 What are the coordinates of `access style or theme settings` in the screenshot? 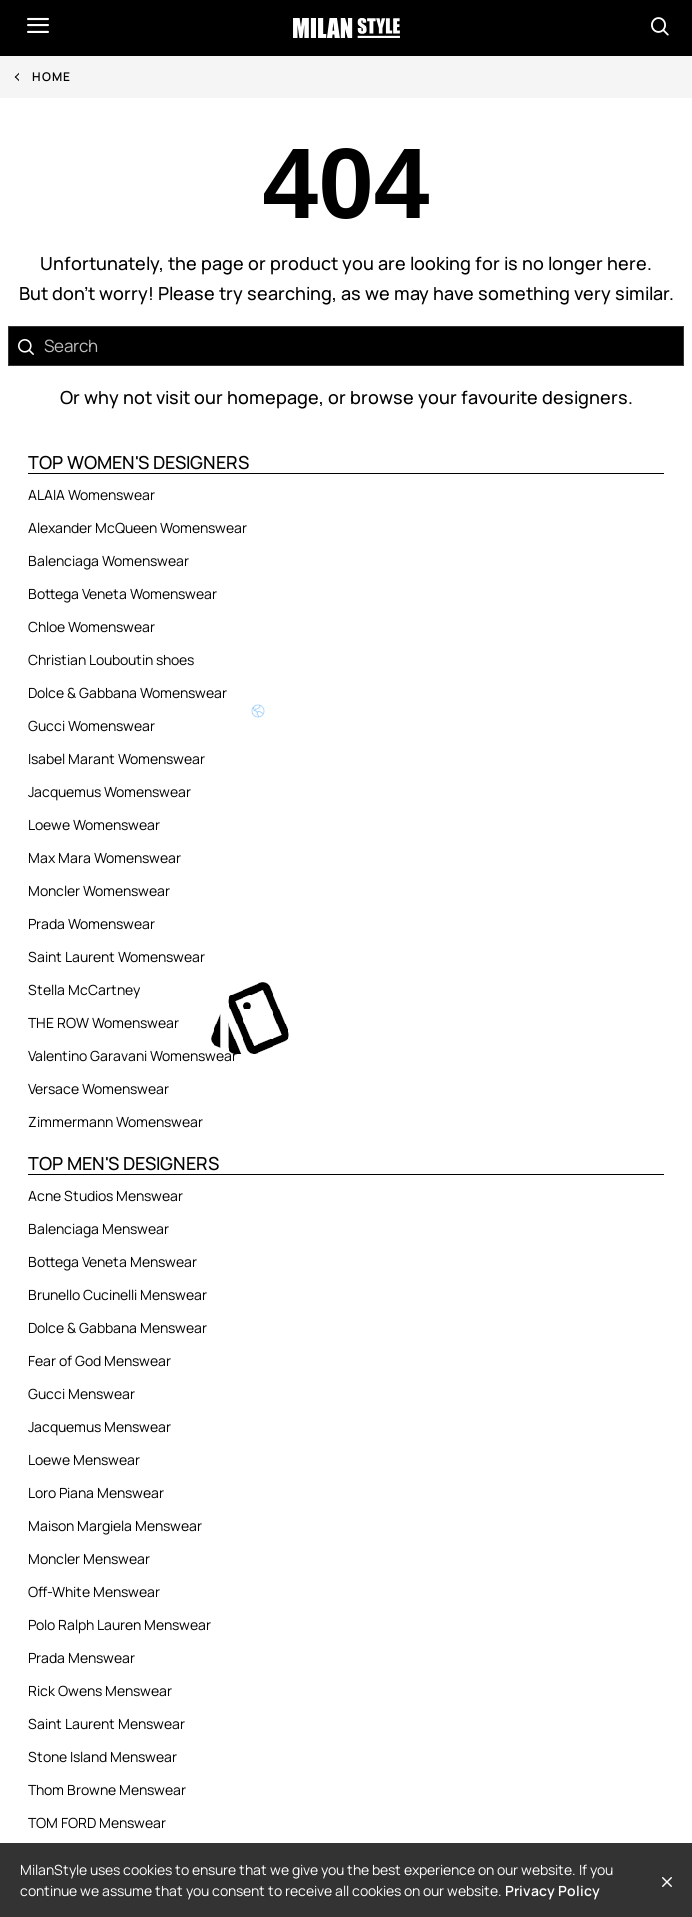 It's located at (251, 1017).